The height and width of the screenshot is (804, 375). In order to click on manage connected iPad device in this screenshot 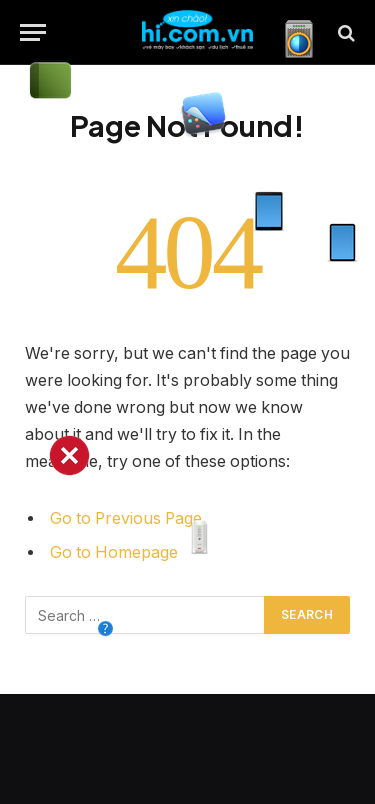, I will do `click(269, 211)`.